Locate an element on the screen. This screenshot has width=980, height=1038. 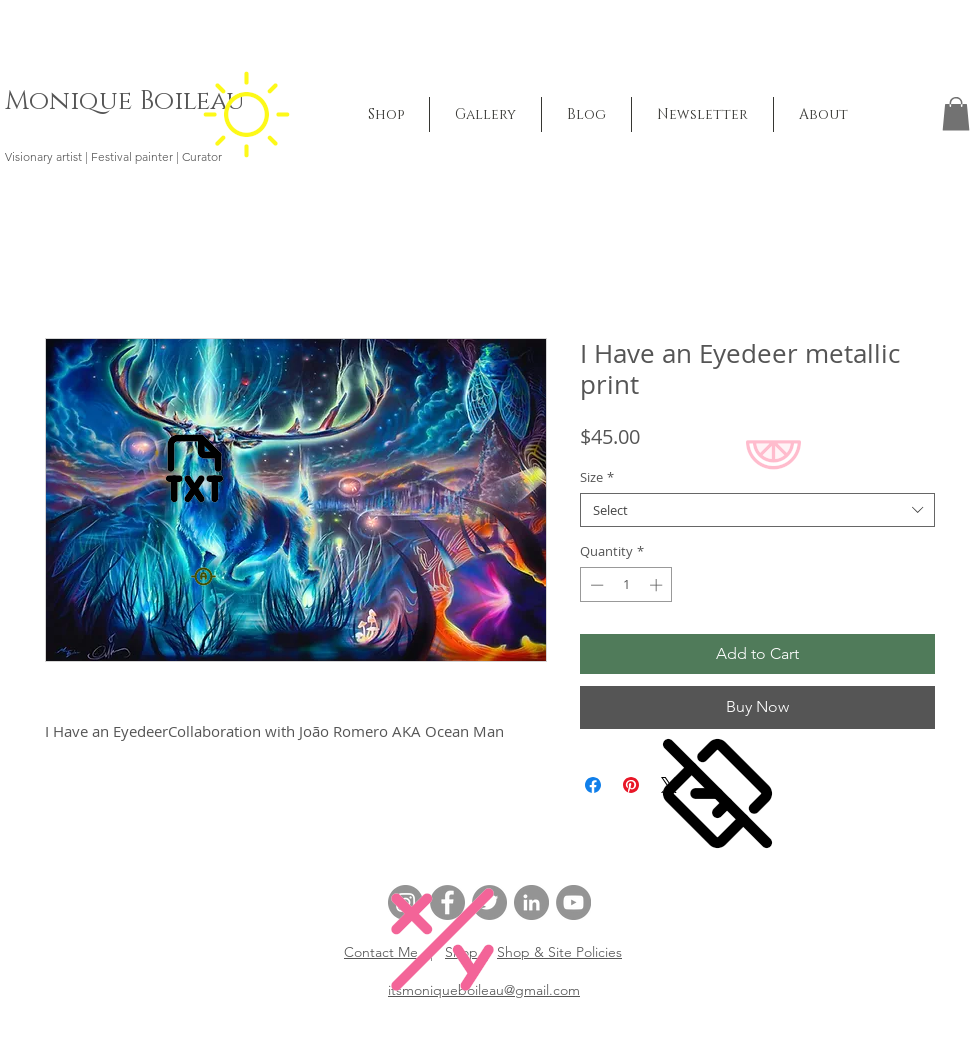
navigation or directions unavailable is located at coordinates (717, 793).